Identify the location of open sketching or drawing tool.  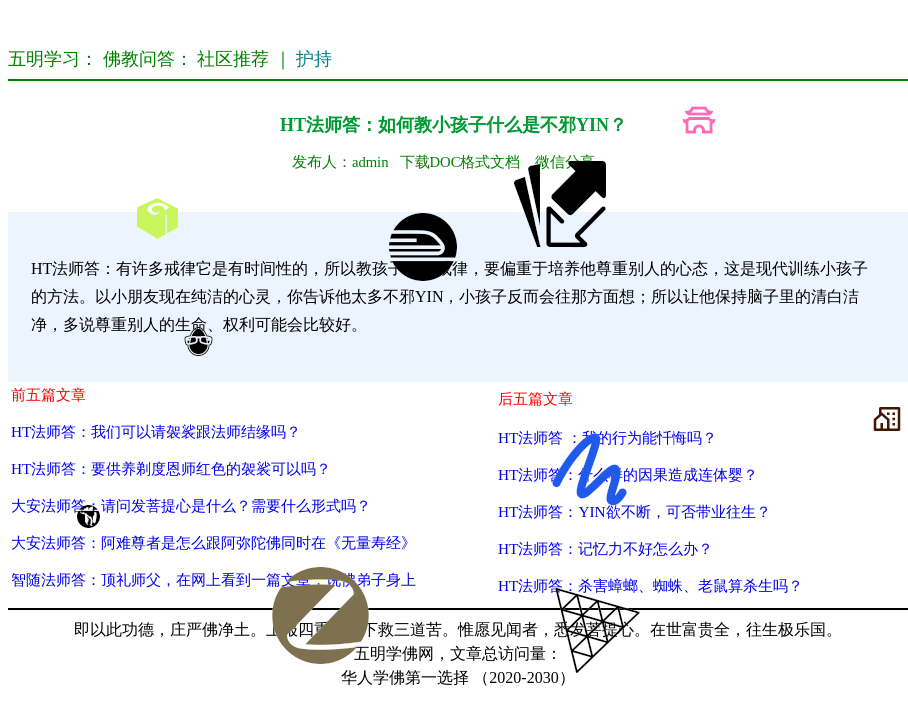
(589, 470).